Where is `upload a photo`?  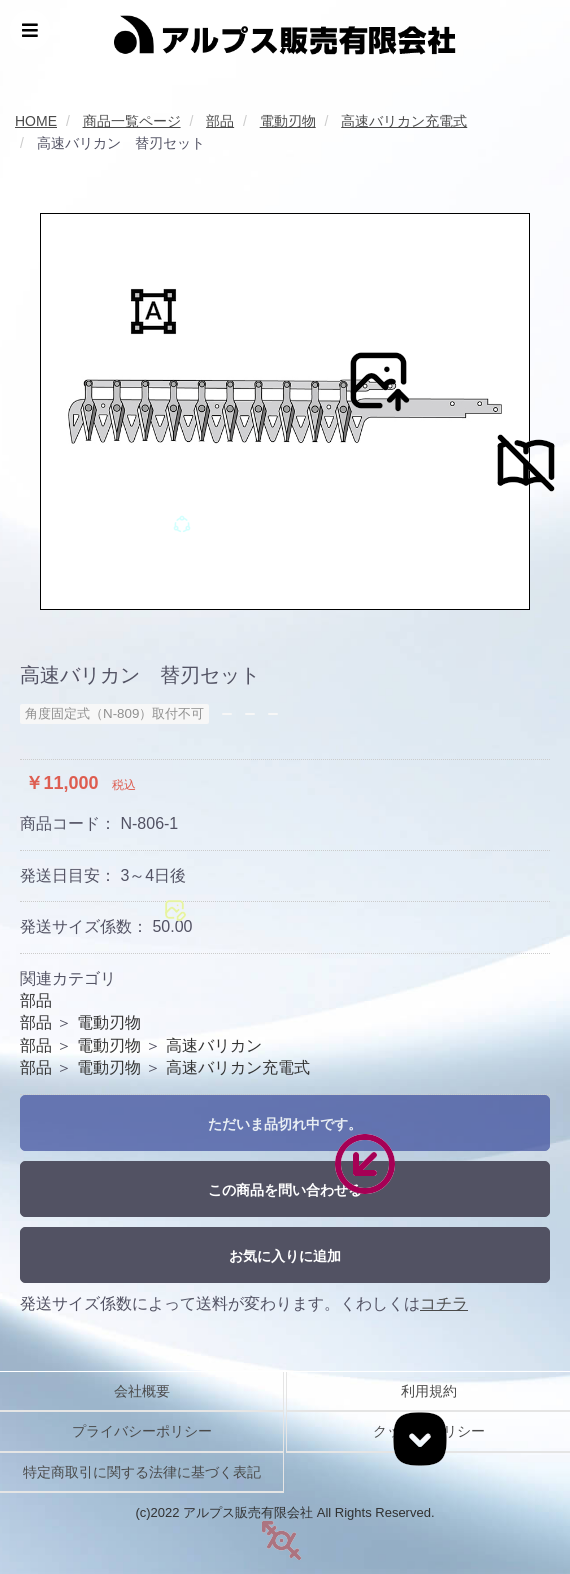
upload a photo is located at coordinates (378, 380).